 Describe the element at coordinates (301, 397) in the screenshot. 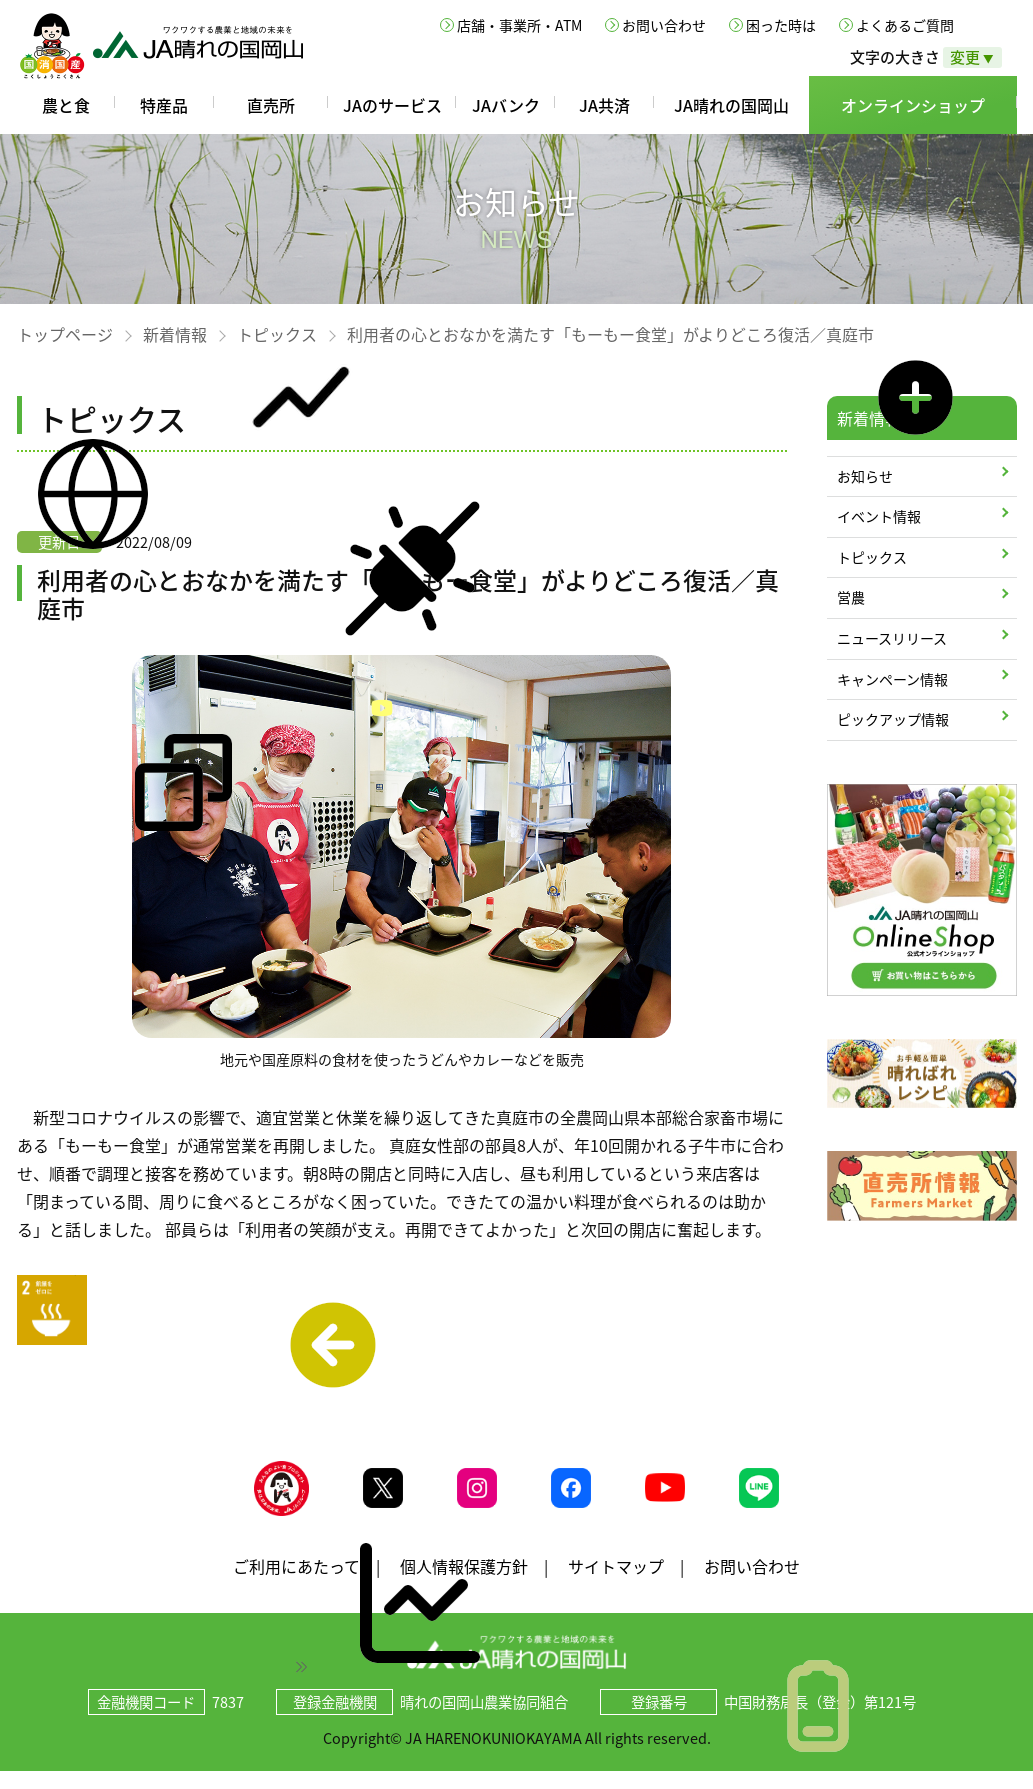

I see `view analytics or statistics` at that location.